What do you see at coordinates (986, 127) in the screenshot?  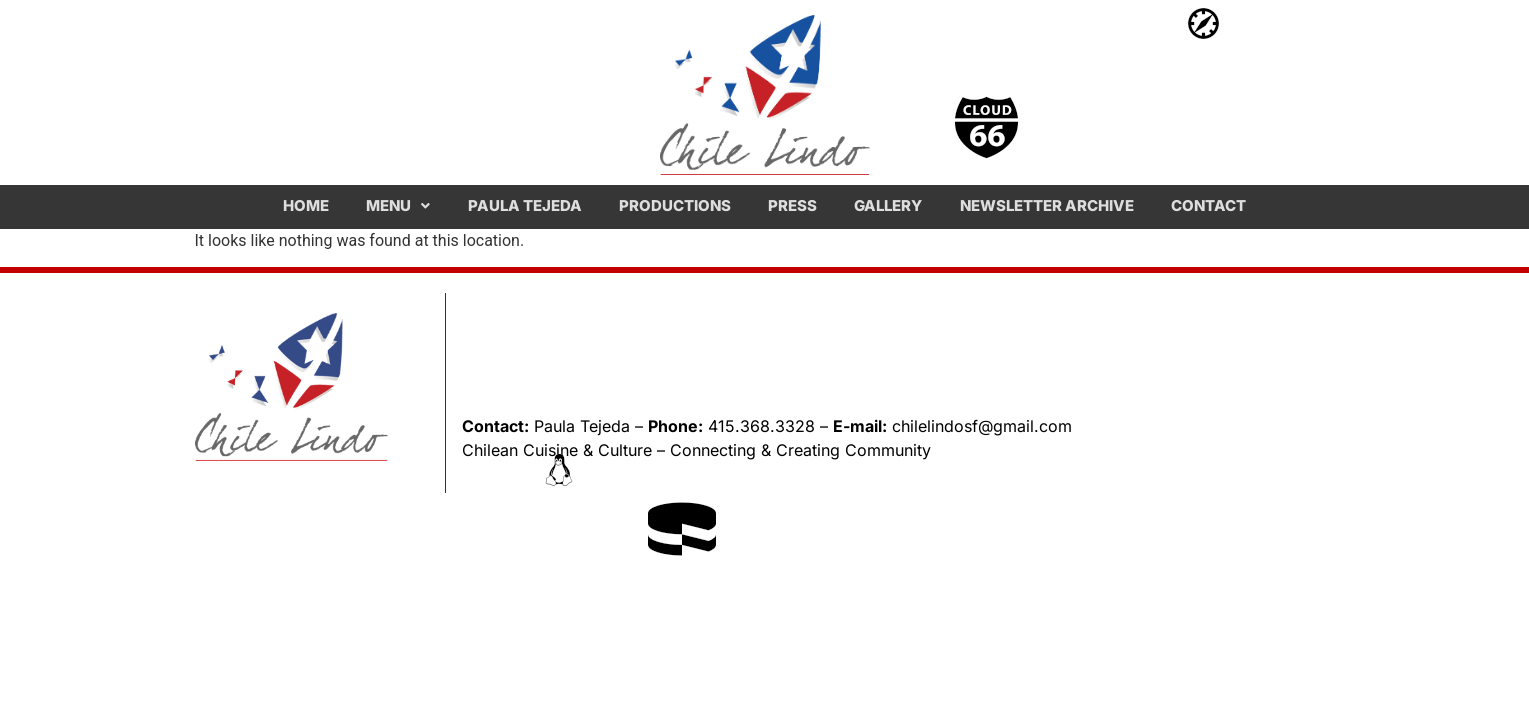 I see `cloud66 company logo` at bounding box center [986, 127].